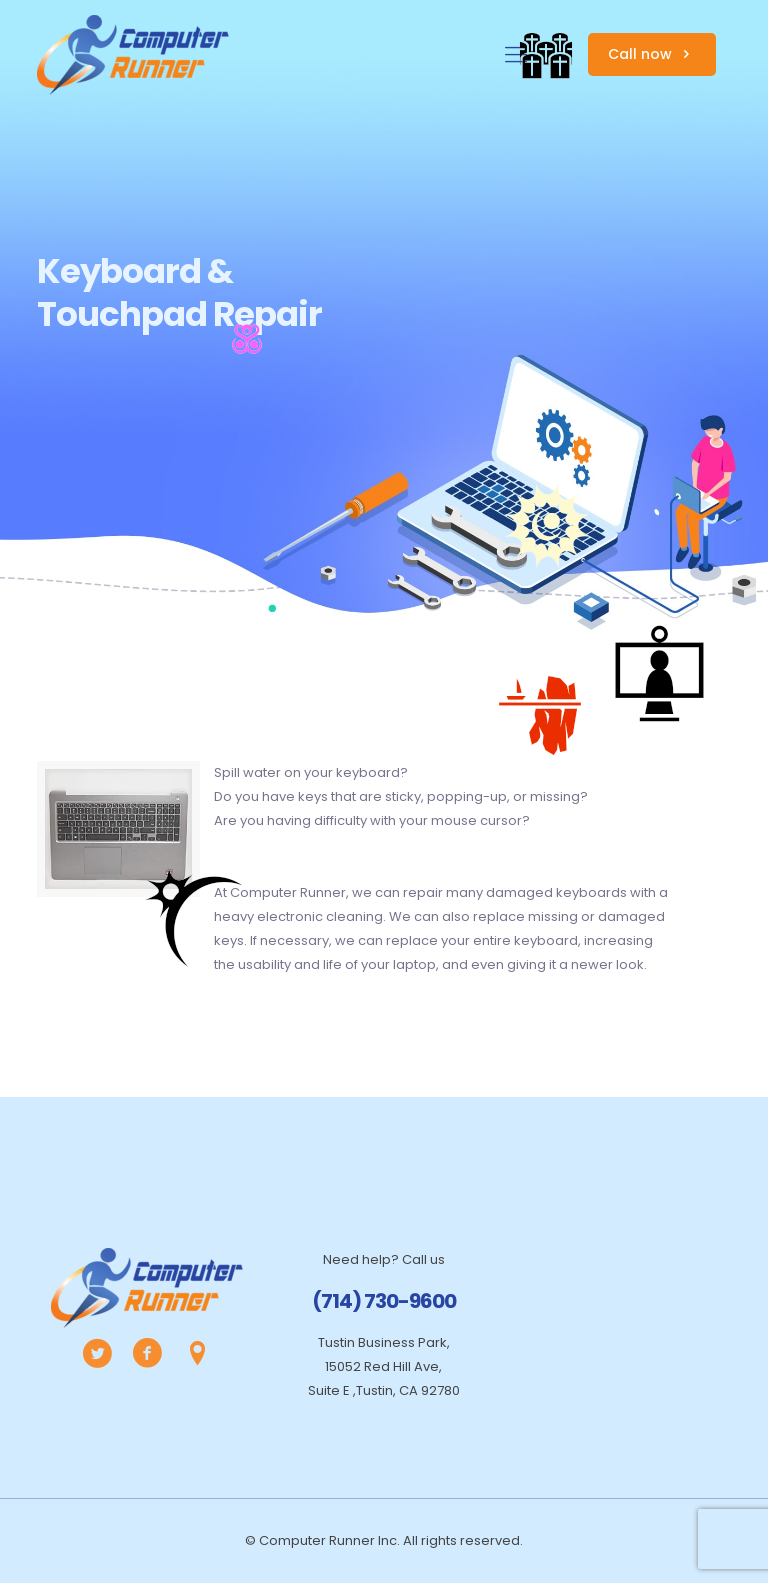 The image size is (768, 1583). Describe the element at coordinates (193, 916) in the screenshot. I see `indicates eclipse event or celestial phenomenon in game` at that location.